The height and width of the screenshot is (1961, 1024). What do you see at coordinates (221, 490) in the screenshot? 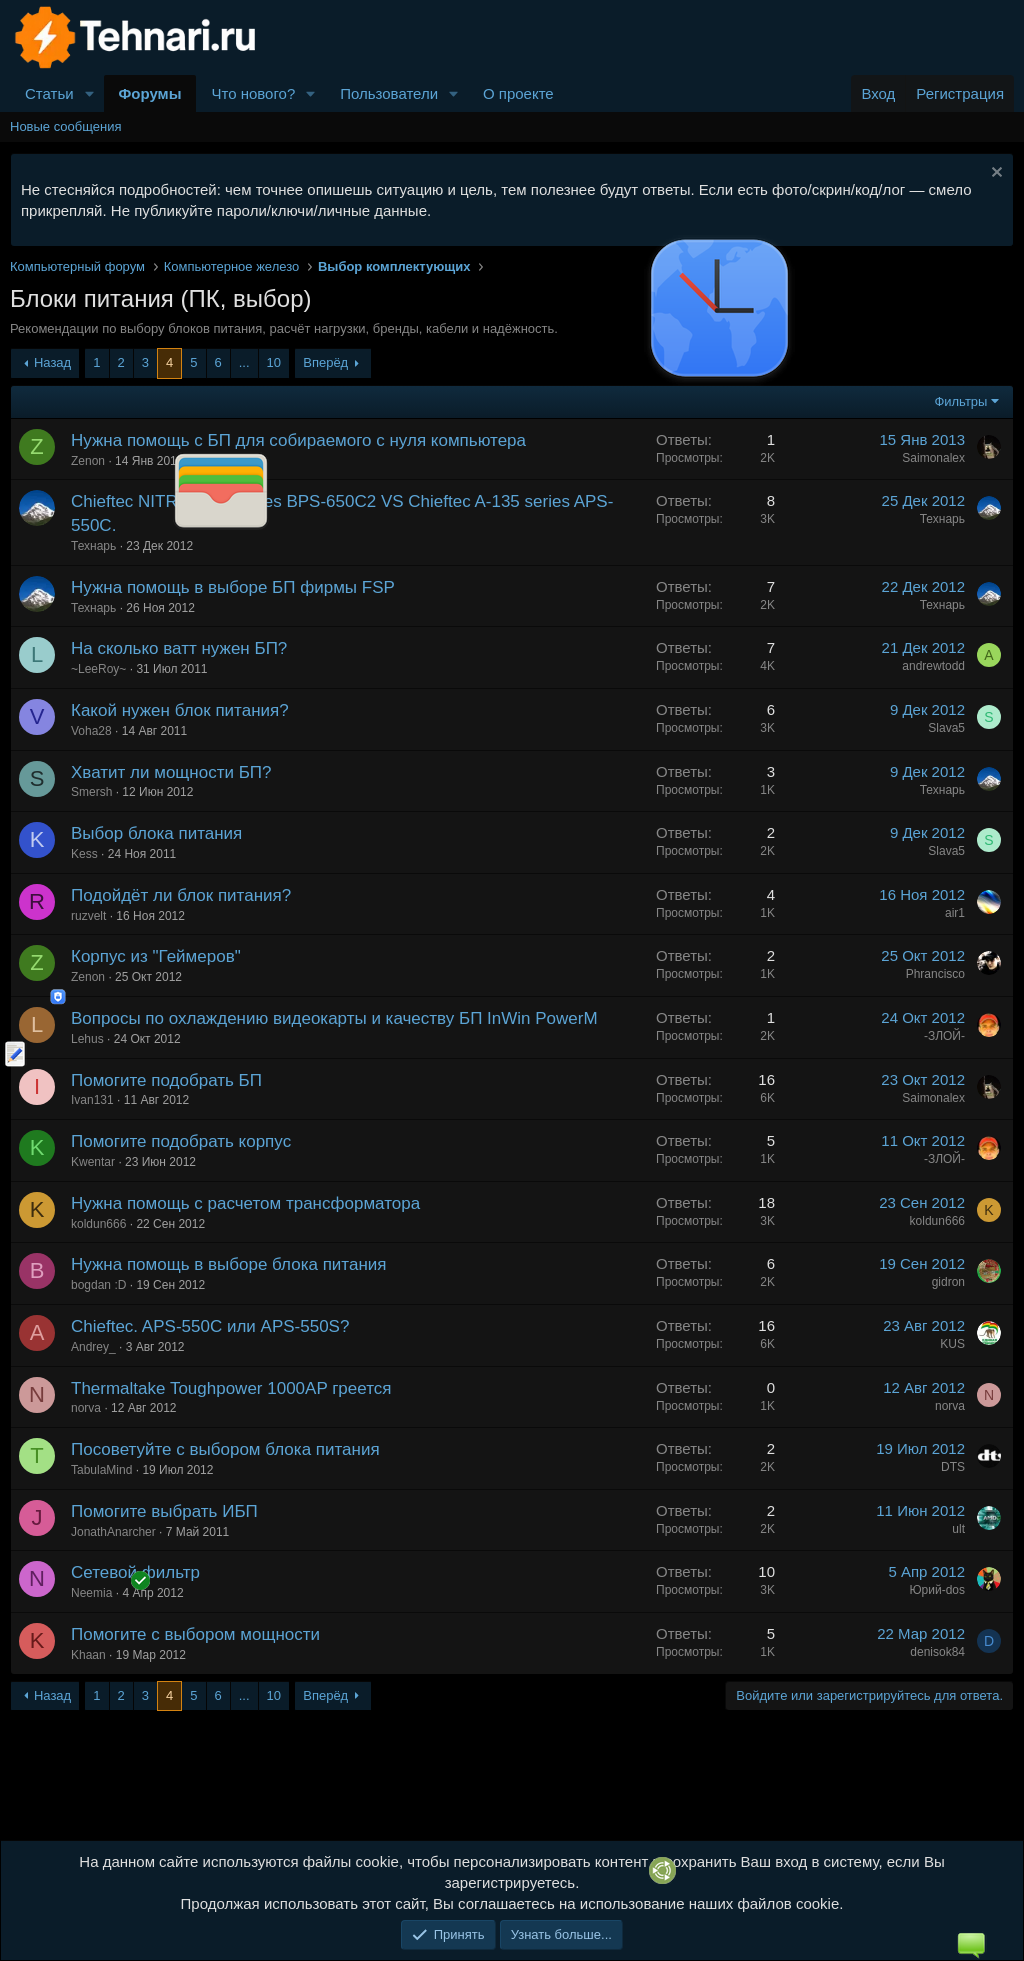
I see `access wallet settings and preferences` at bounding box center [221, 490].